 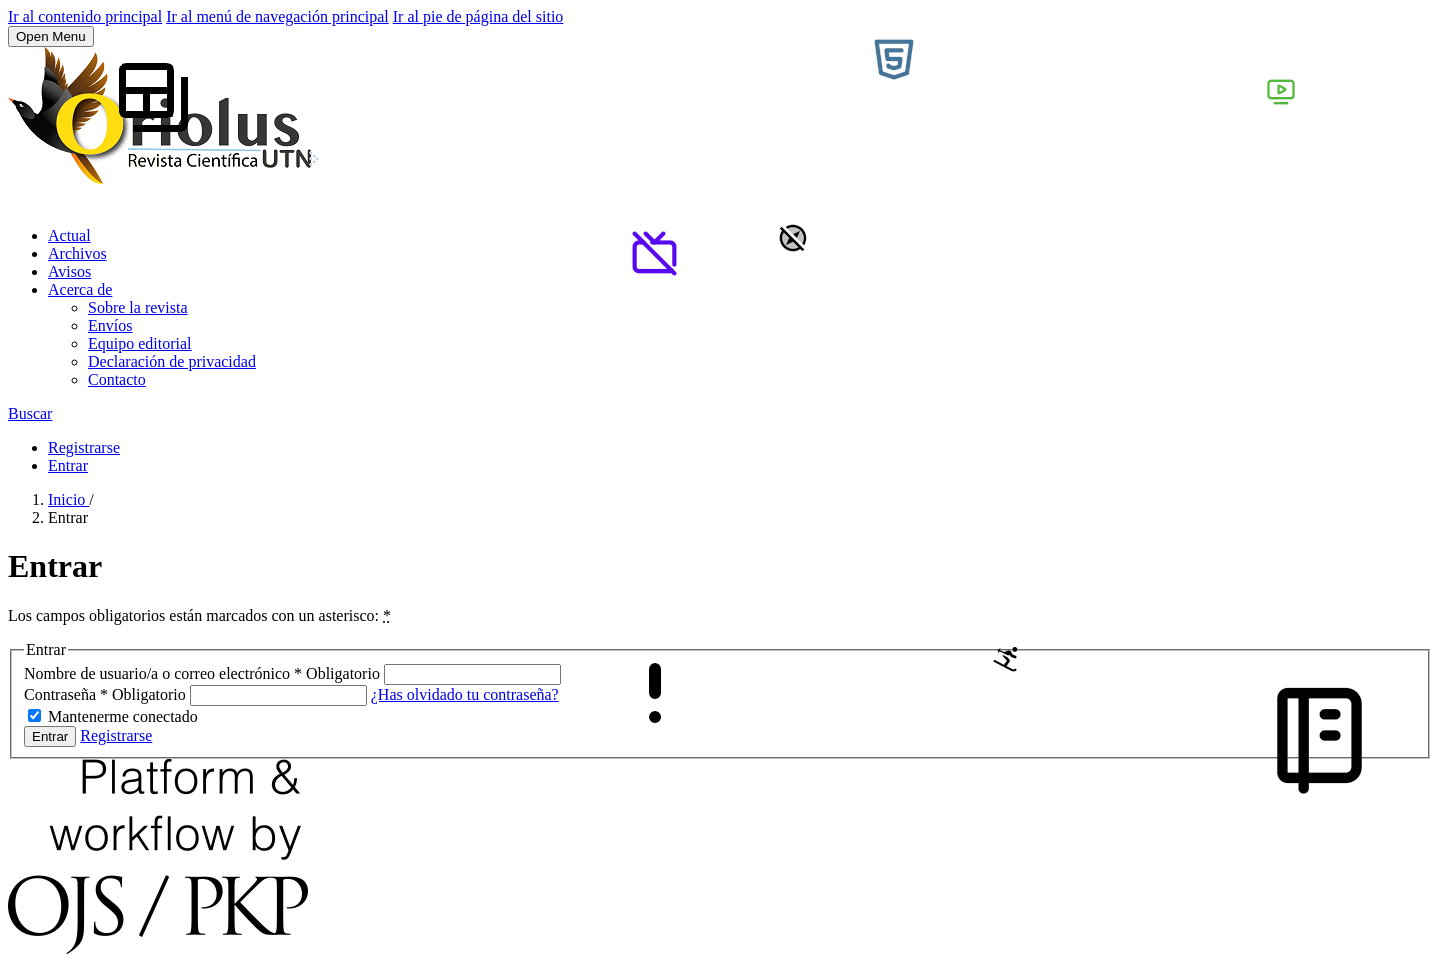 What do you see at coordinates (654, 253) in the screenshot?
I see `tv or display is currently off or disabled` at bounding box center [654, 253].